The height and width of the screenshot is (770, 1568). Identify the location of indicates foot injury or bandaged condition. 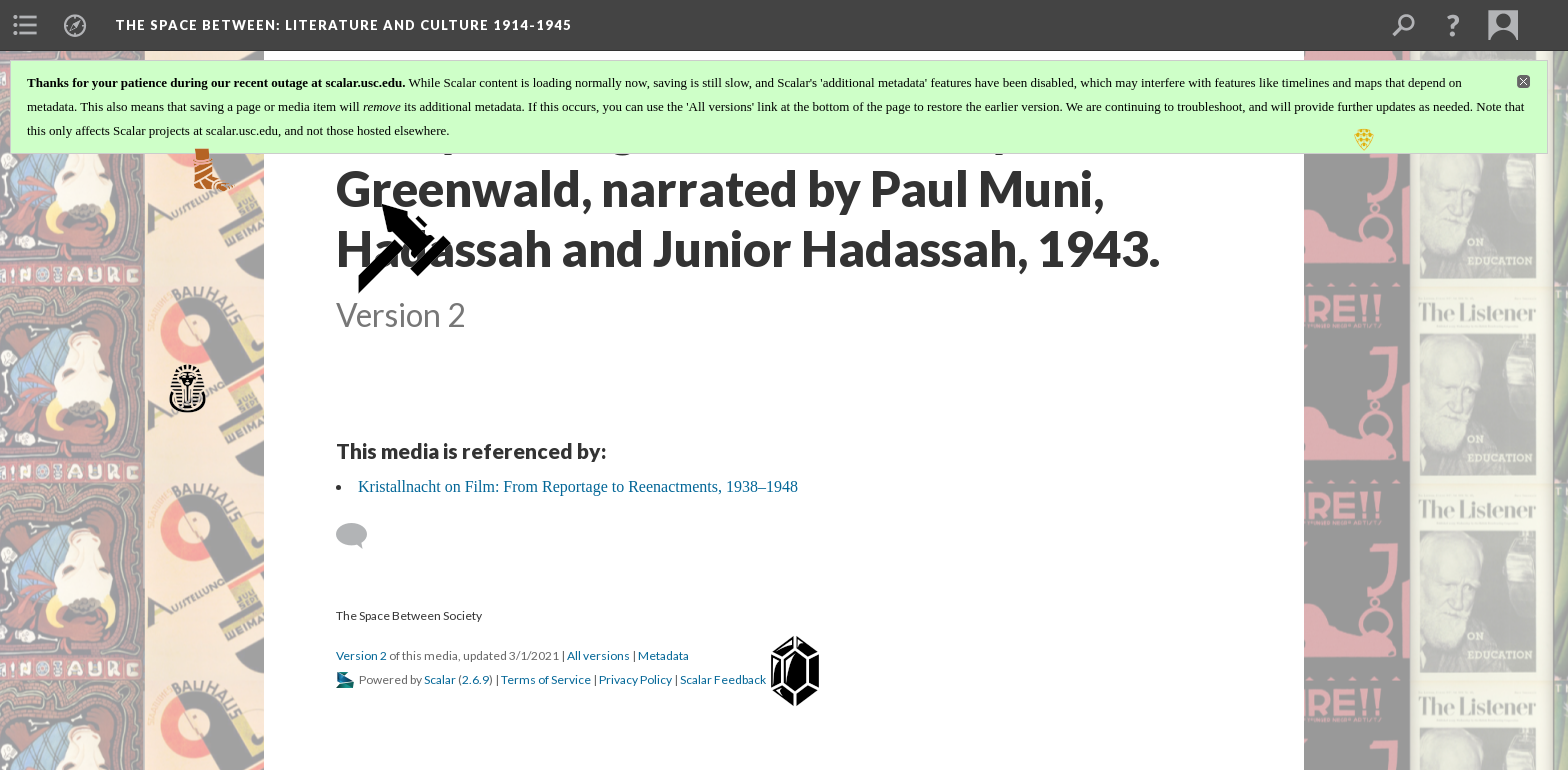
(214, 170).